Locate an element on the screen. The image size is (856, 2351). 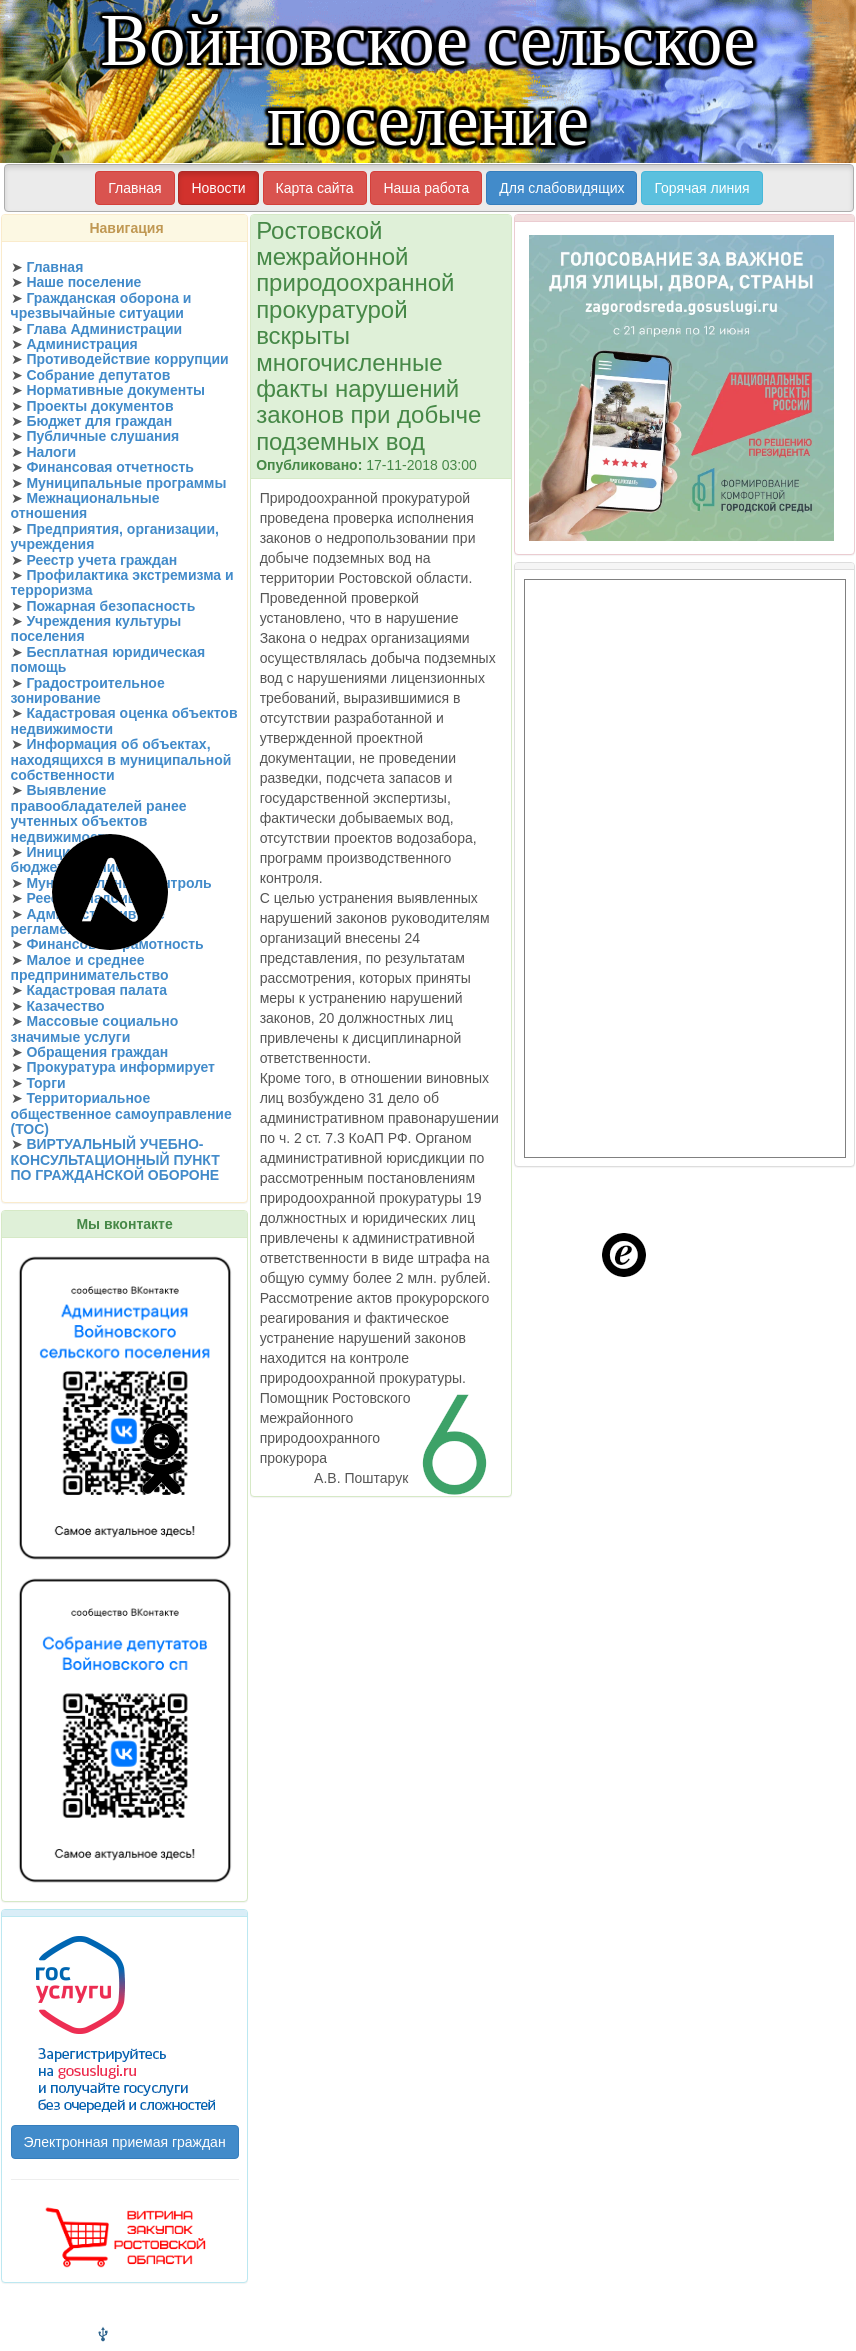
trusted shops certification badge indicating verified seller status is located at coordinates (624, 1255).